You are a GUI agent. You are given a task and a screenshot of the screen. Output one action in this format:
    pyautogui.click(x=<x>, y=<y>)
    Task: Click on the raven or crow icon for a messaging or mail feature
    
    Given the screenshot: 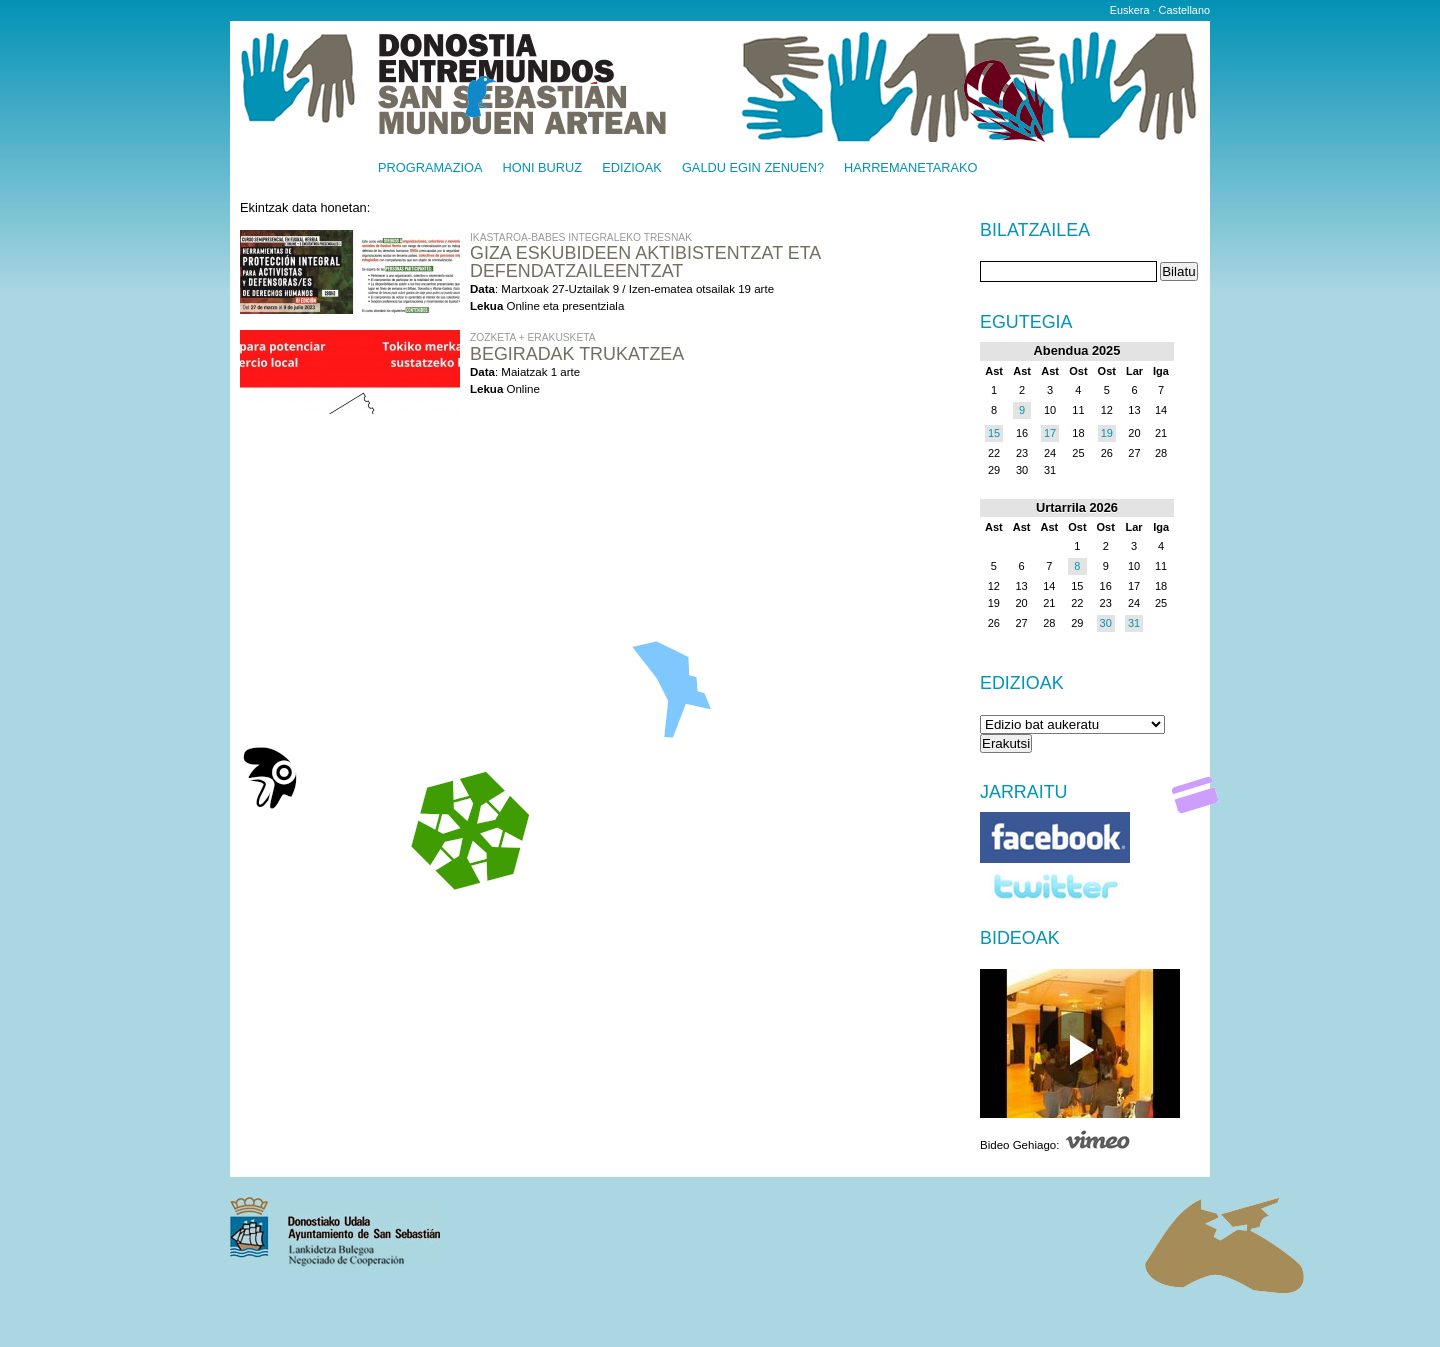 What is the action you would take?
    pyautogui.click(x=476, y=96)
    